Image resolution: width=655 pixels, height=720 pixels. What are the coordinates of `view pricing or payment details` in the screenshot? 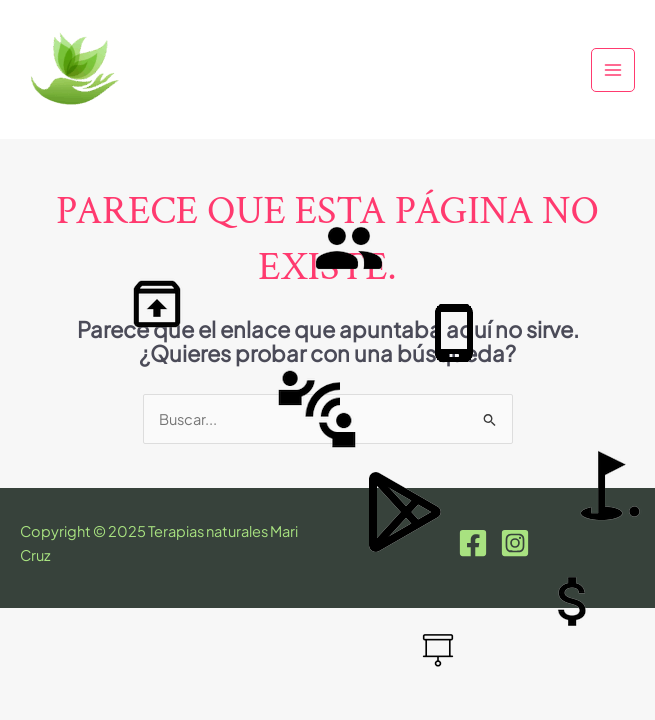 It's located at (573, 601).